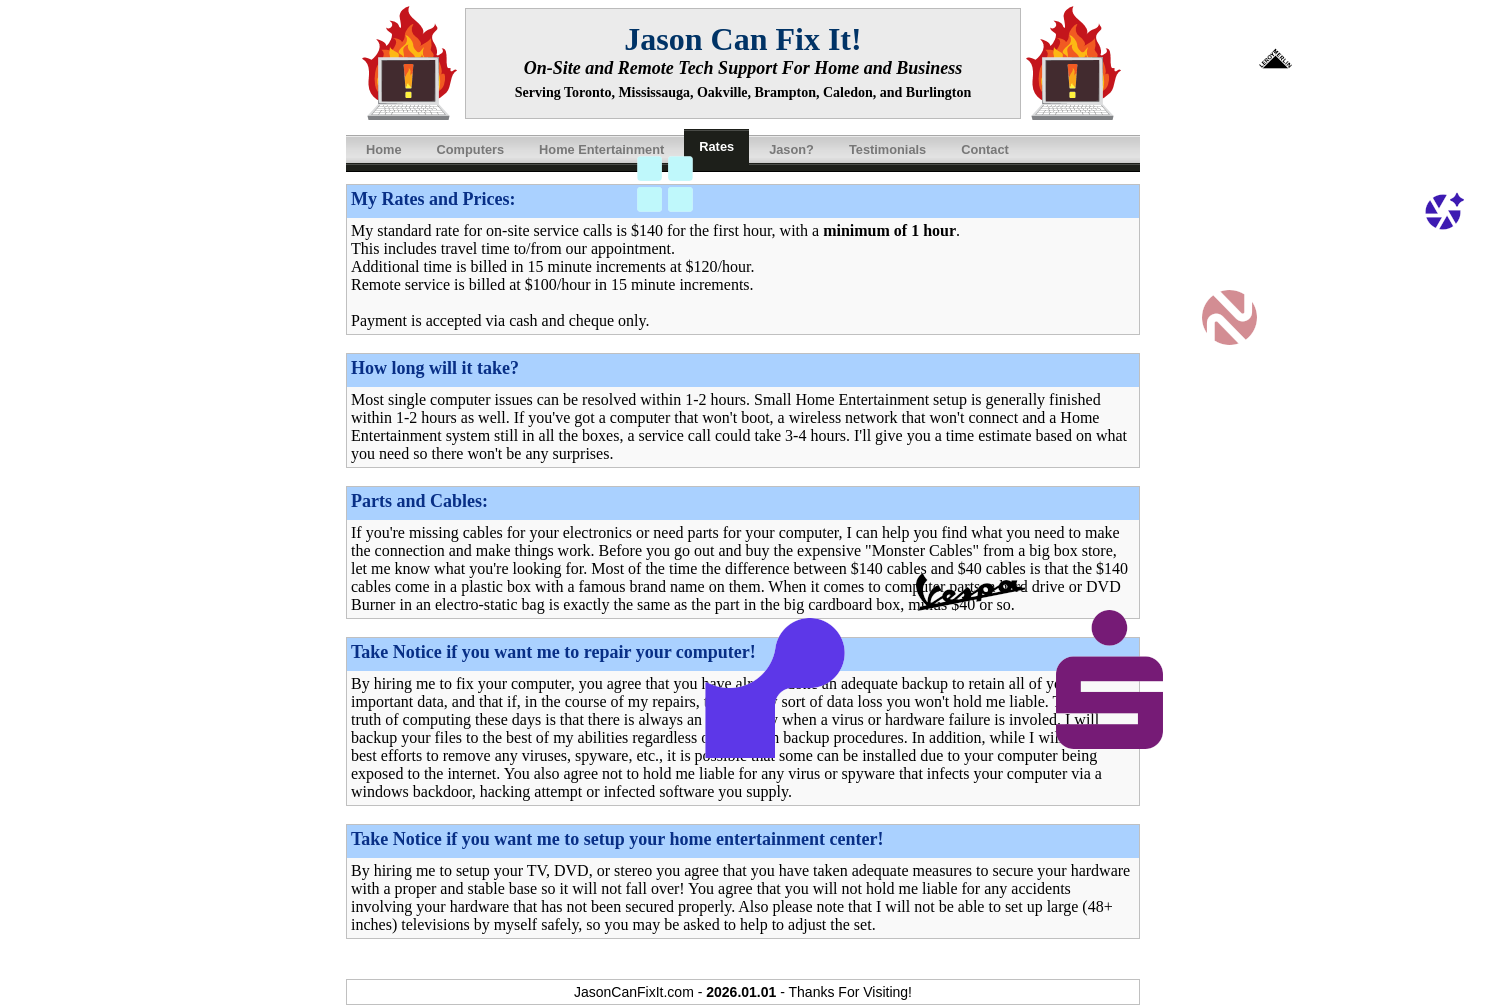 The width and height of the screenshot is (1486, 1008). What do you see at coordinates (1275, 58) in the screenshot?
I see `visit the Leroy Merlin website or app` at bounding box center [1275, 58].